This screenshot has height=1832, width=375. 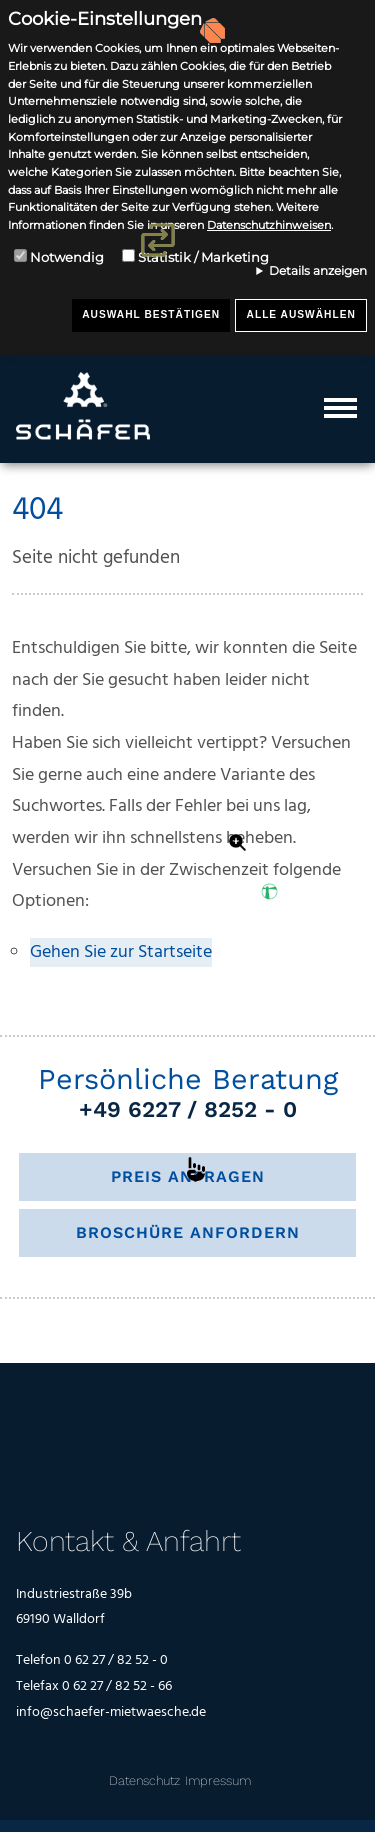 I want to click on dart programming language logo, so click(x=212, y=30).